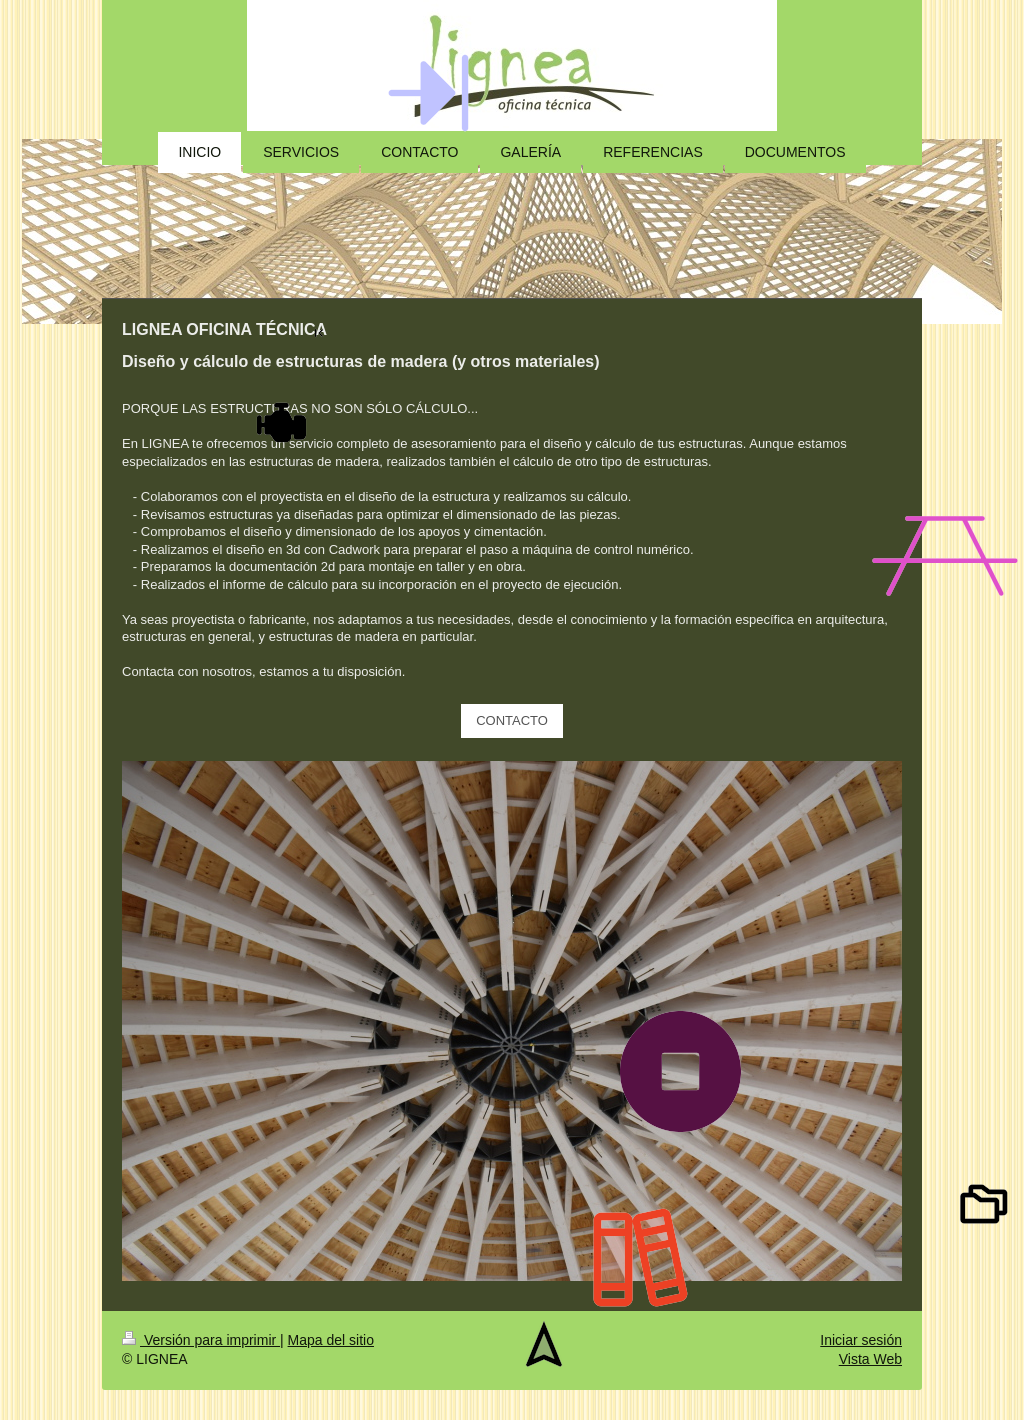 This screenshot has height=1420, width=1024. I want to click on stop media playback, so click(680, 1071).